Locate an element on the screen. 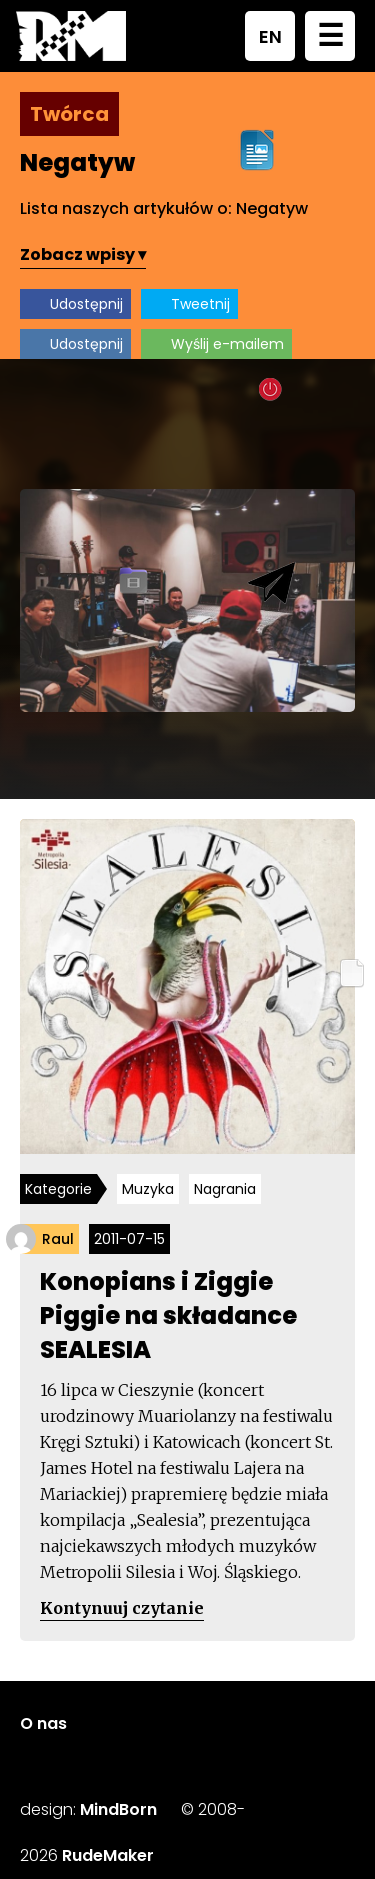  open your videos folder is located at coordinates (133, 580).